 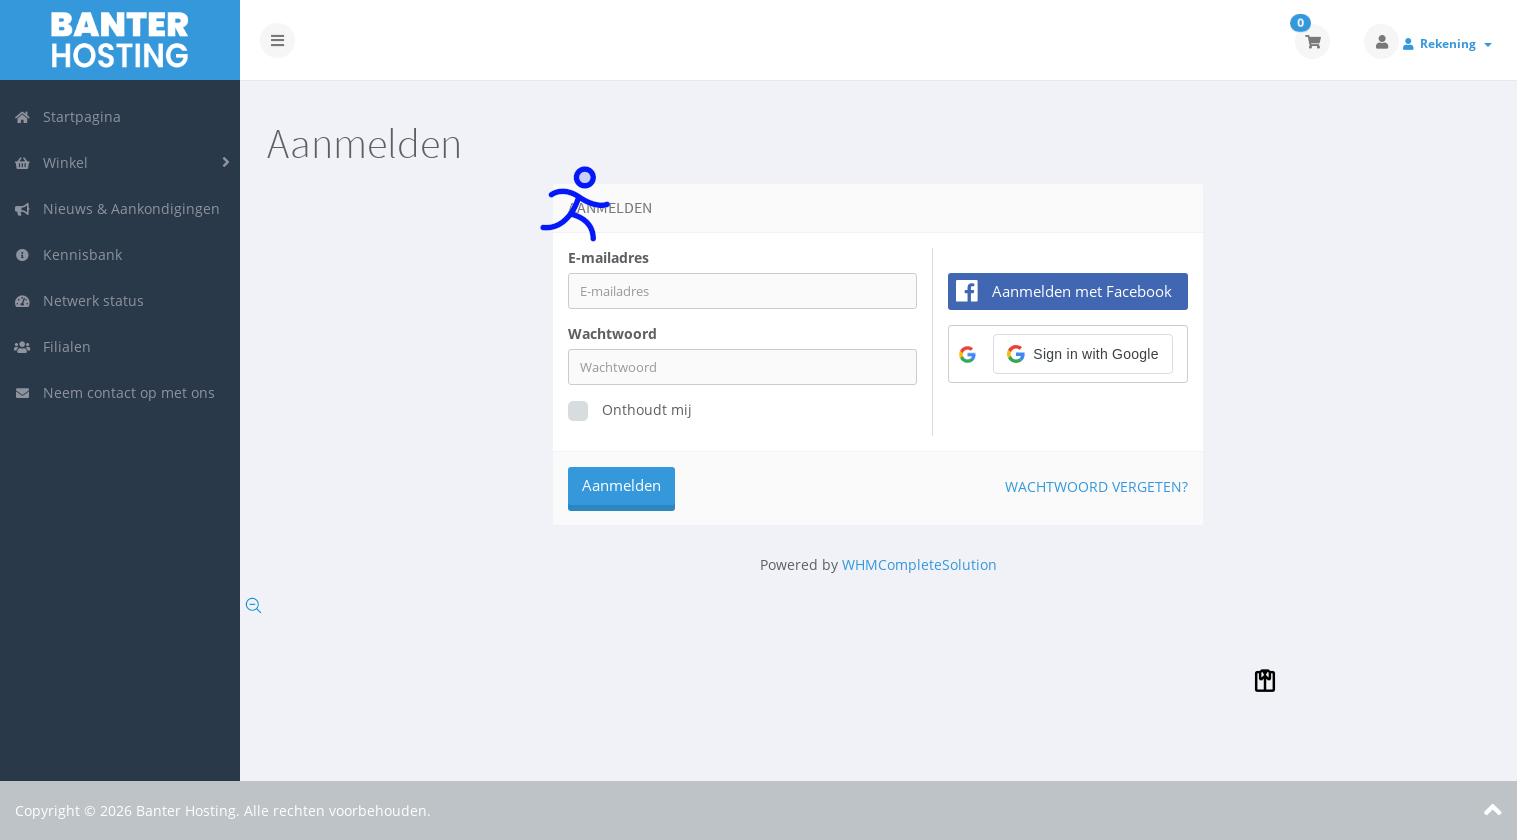 I want to click on zoom out, so click(x=253, y=605).